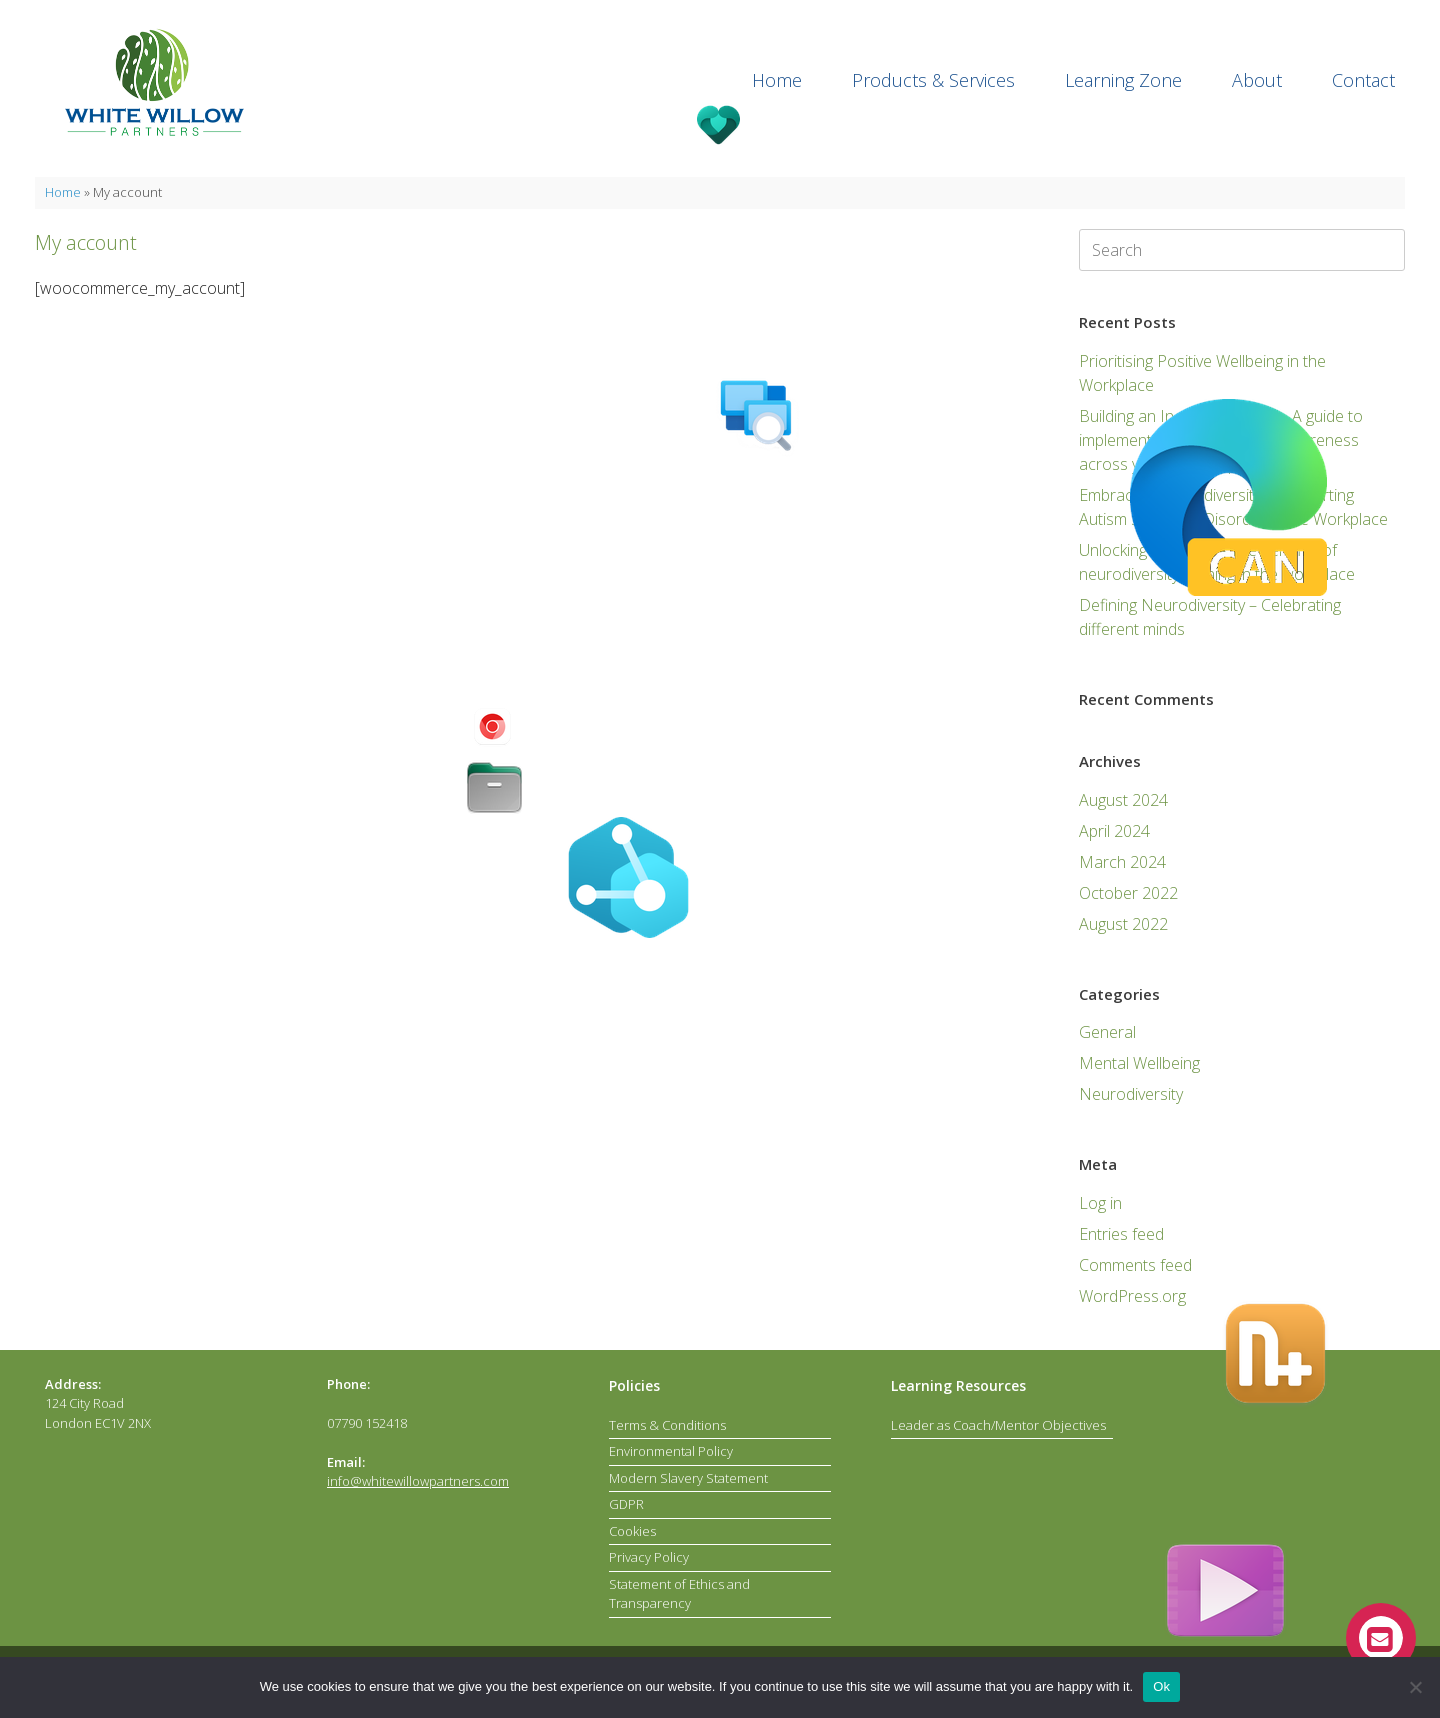 This screenshot has width=1440, height=1718. Describe the element at coordinates (718, 124) in the screenshot. I see `open the microsoft family safety app` at that location.